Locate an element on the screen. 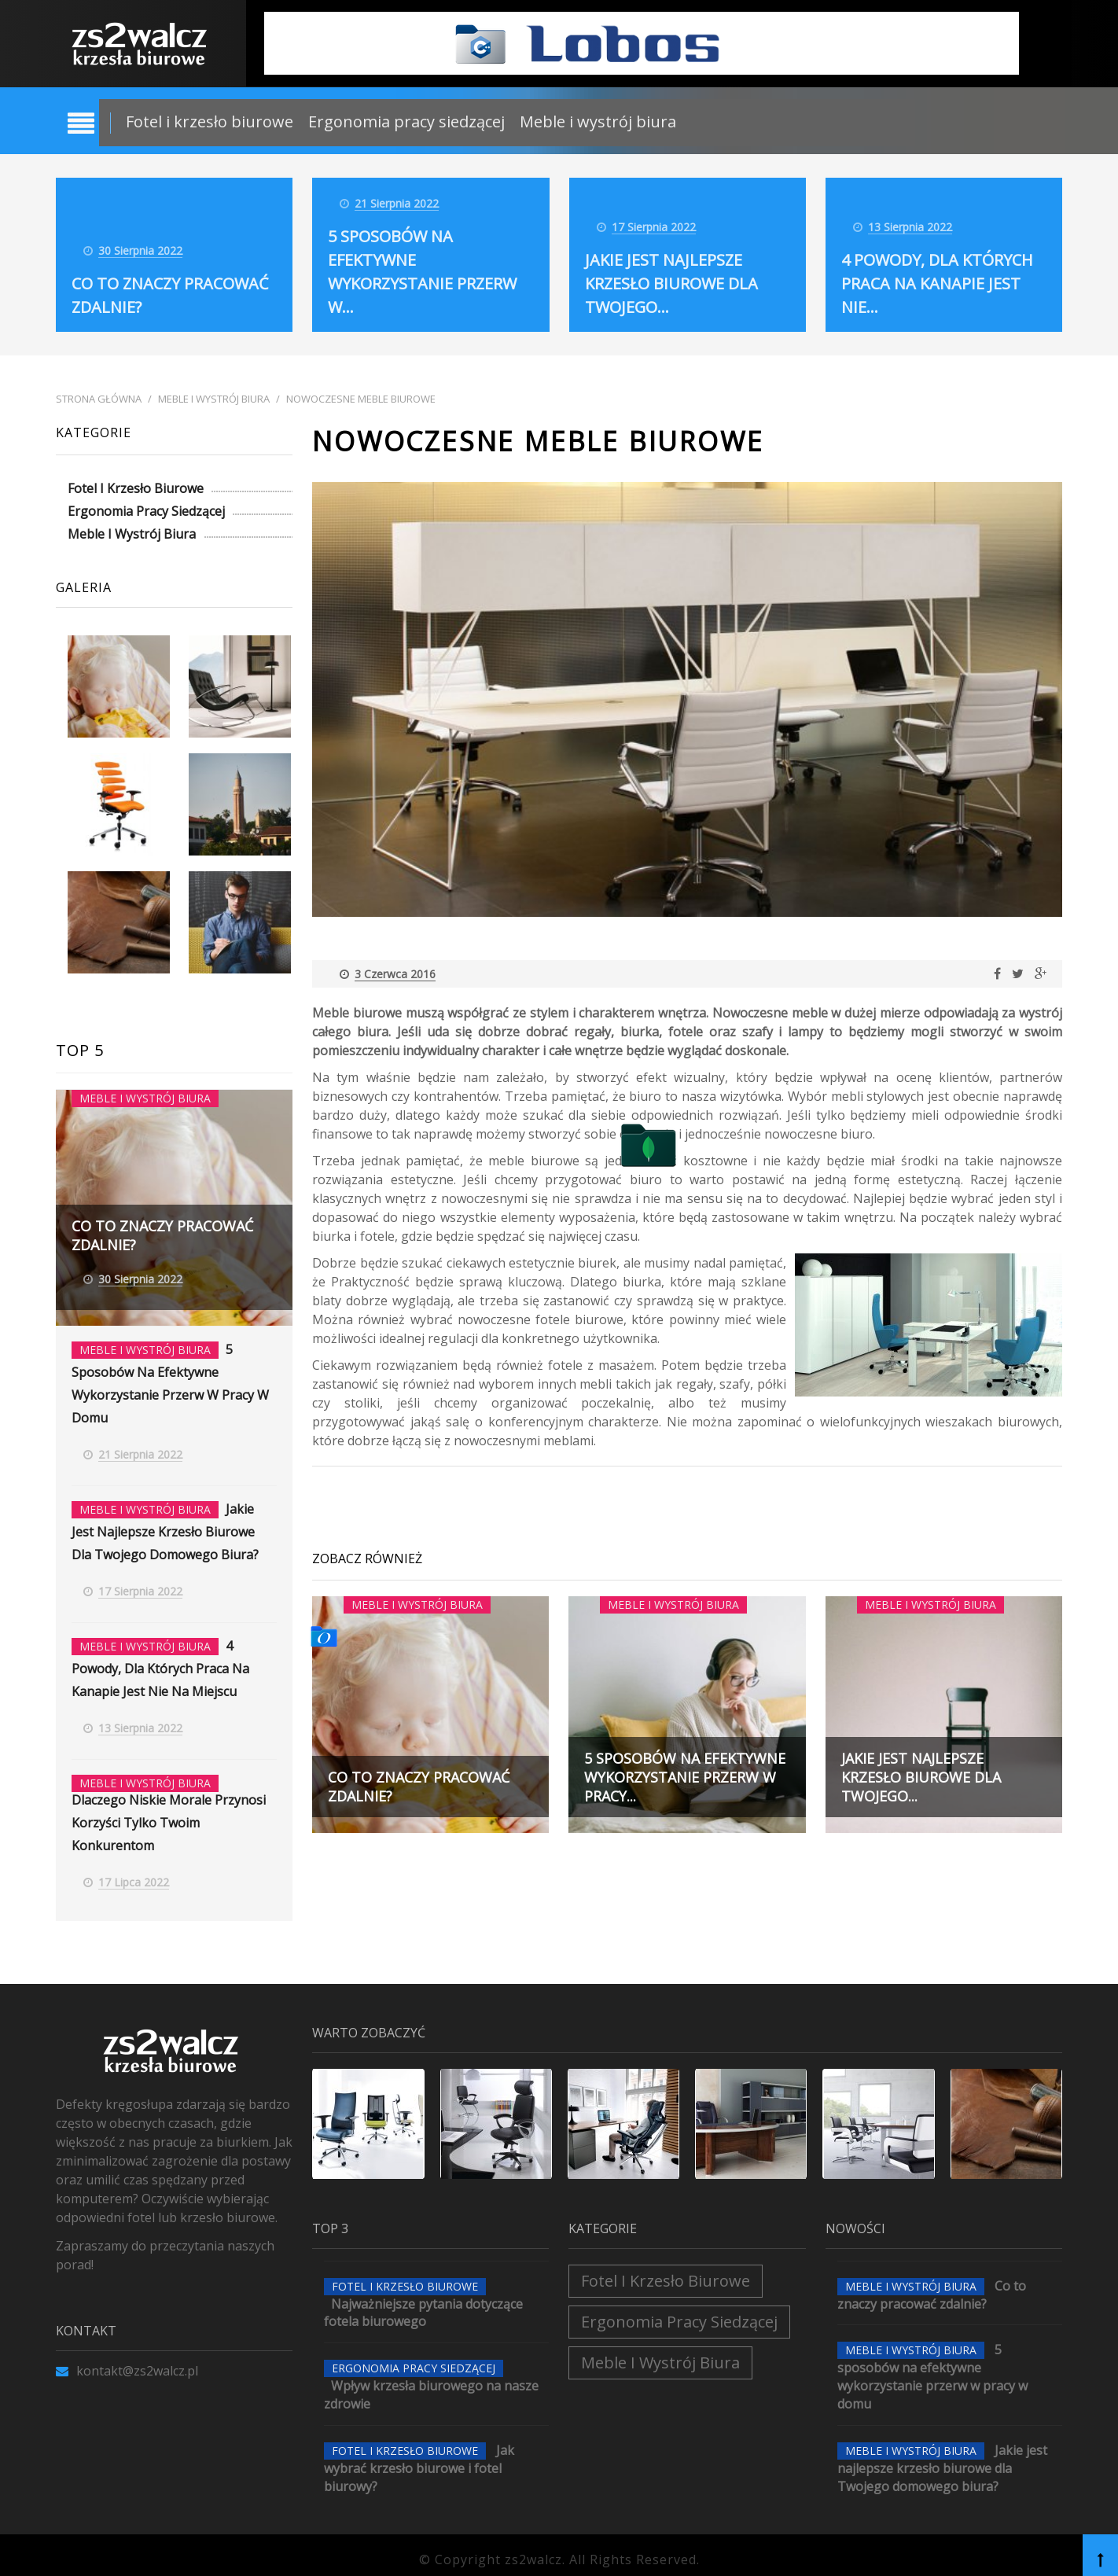 The image size is (1118, 2576). open mongodb database files folder is located at coordinates (648, 1146).